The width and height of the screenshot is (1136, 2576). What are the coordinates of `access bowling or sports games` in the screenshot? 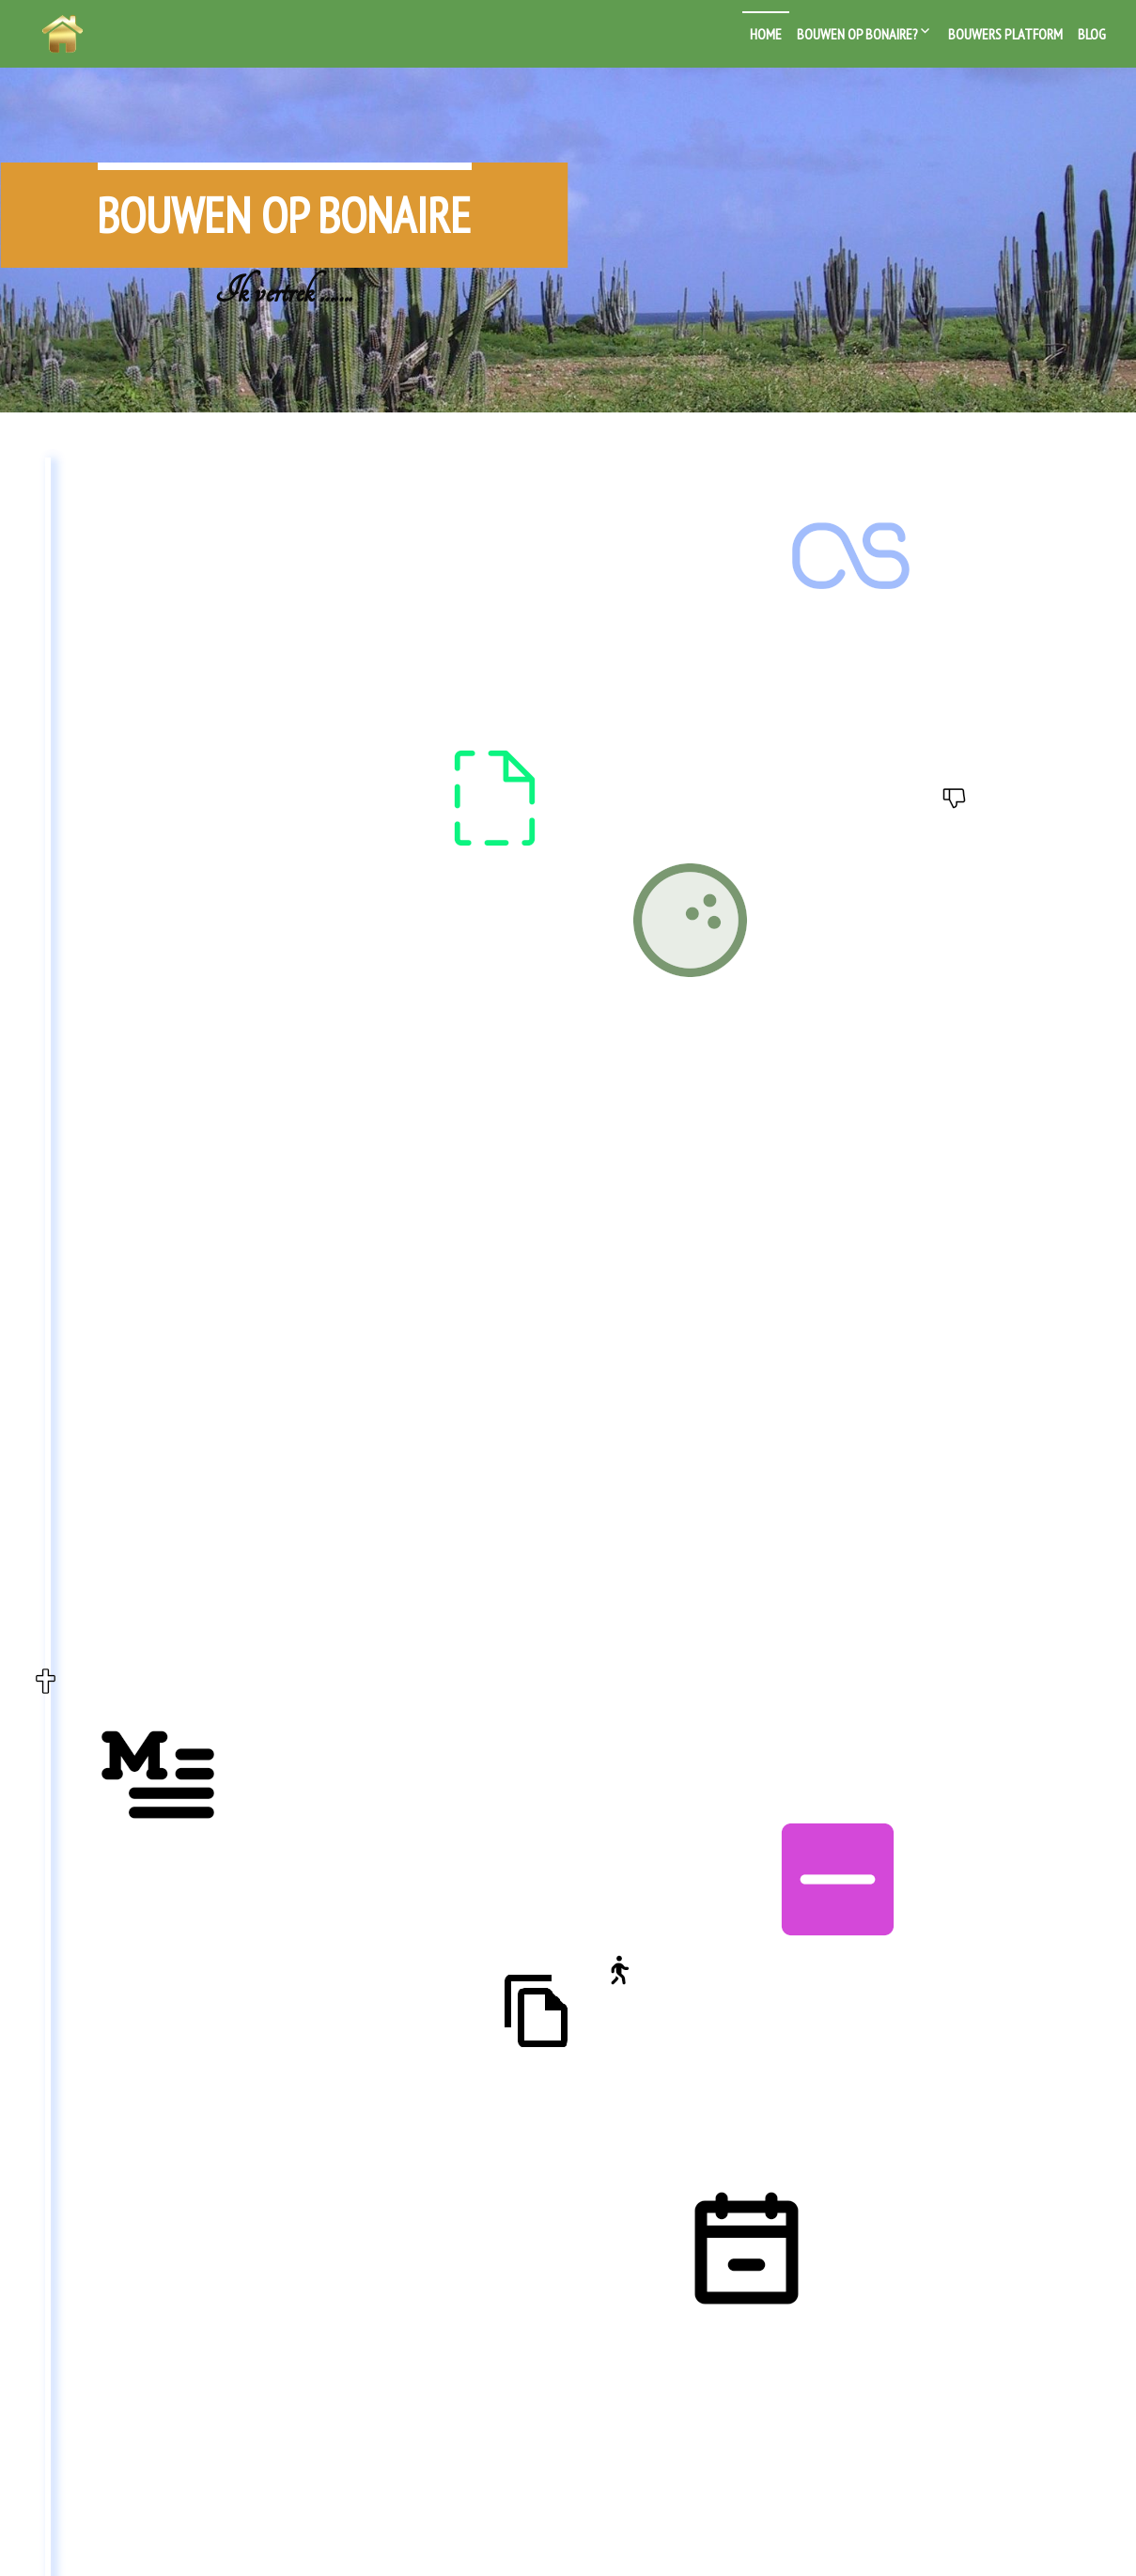 It's located at (690, 920).